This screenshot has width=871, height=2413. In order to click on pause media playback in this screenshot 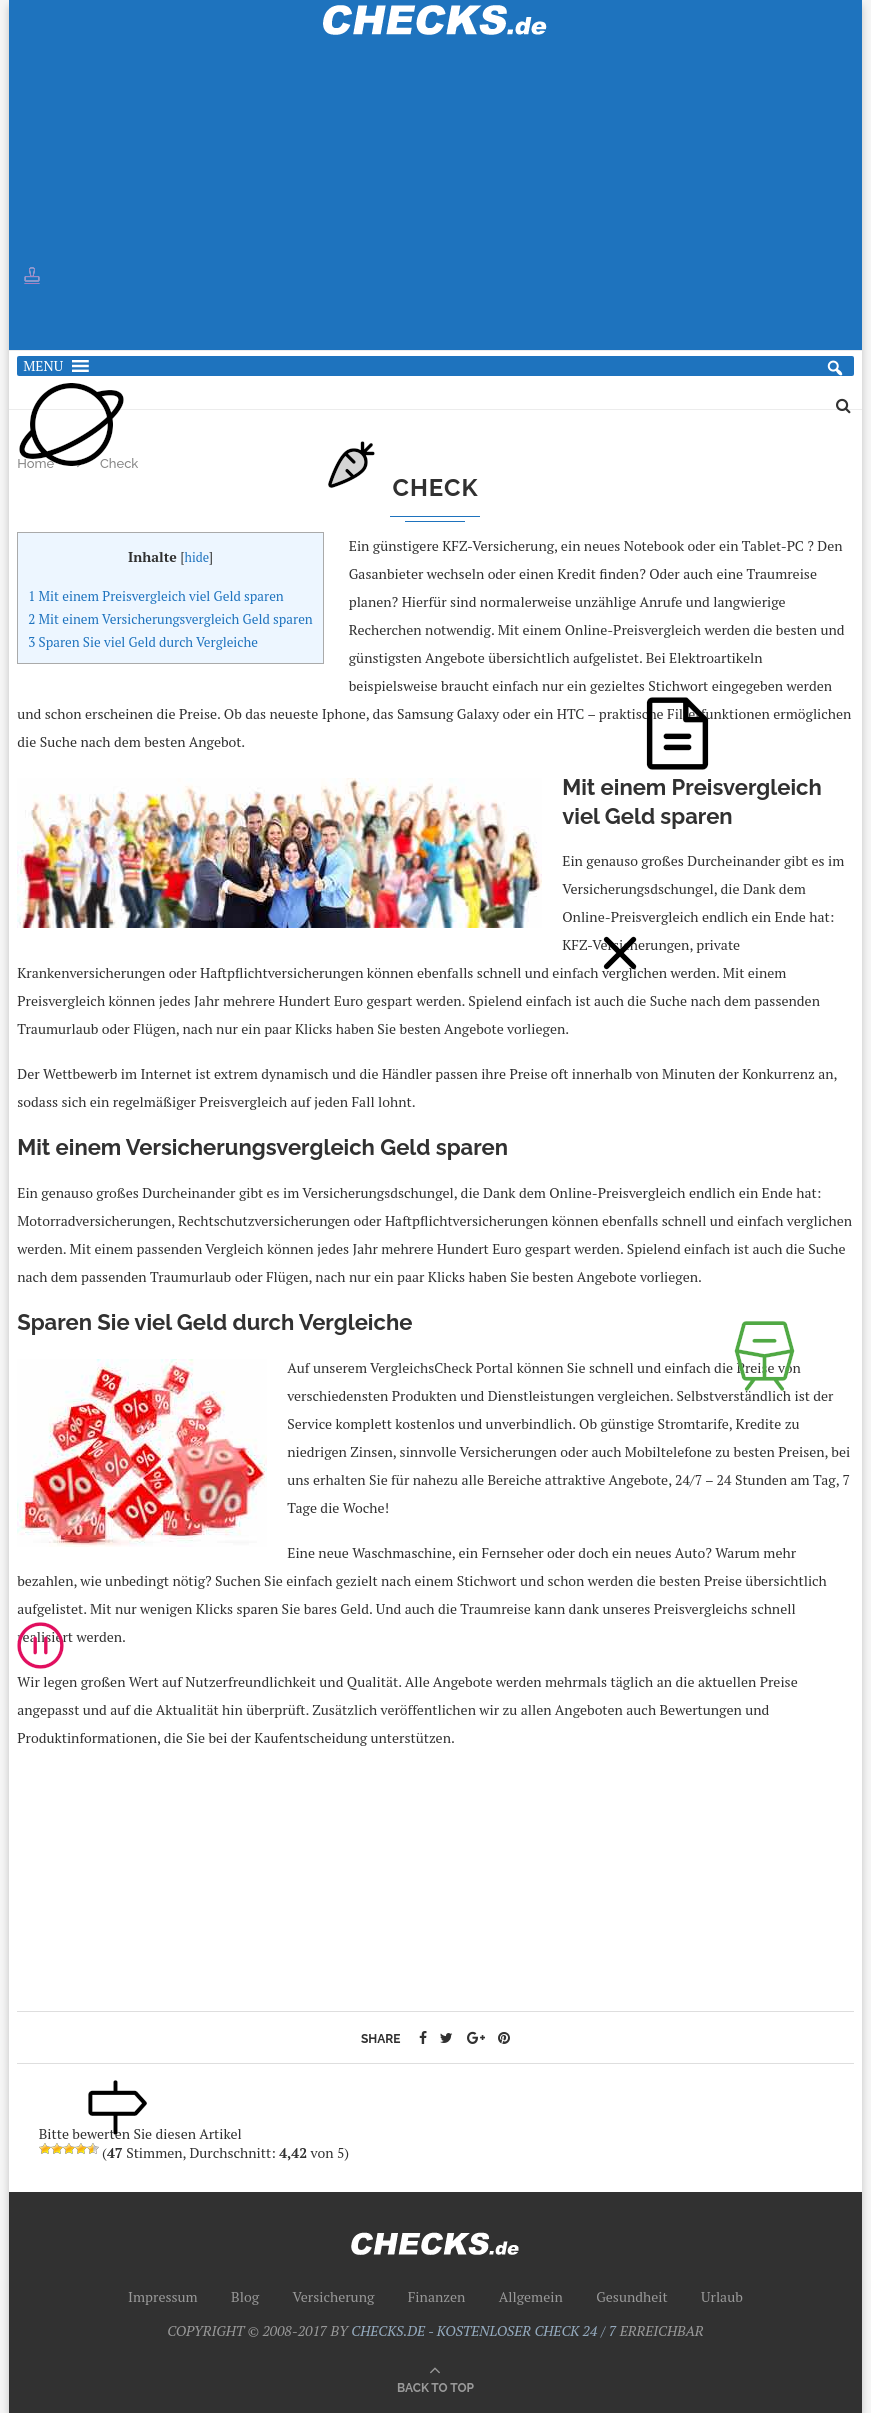, I will do `click(40, 1645)`.